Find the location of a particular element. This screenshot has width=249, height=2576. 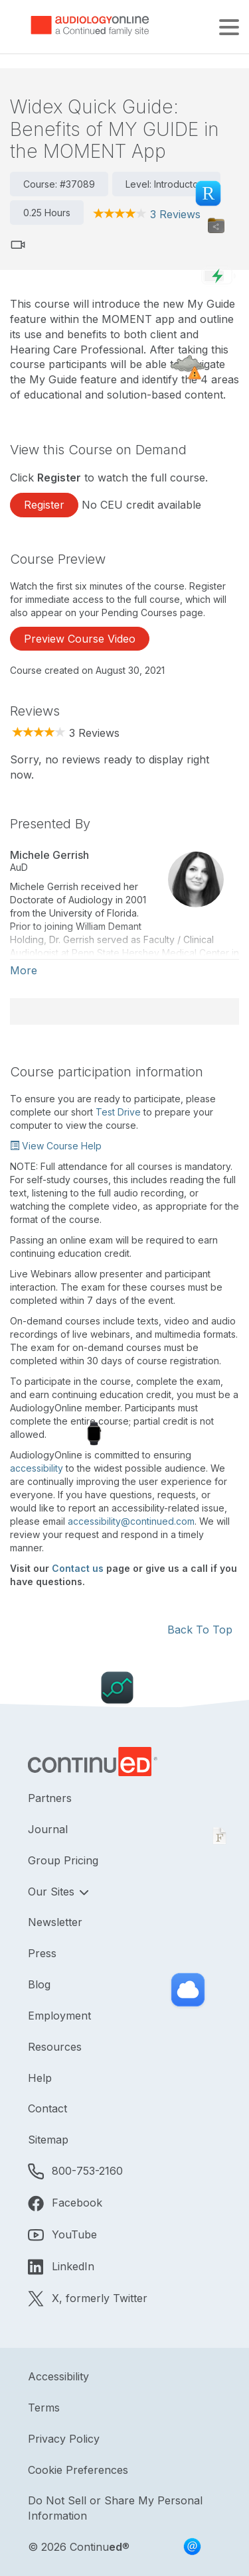

manage your internet accounts is located at coordinates (192, 2546).